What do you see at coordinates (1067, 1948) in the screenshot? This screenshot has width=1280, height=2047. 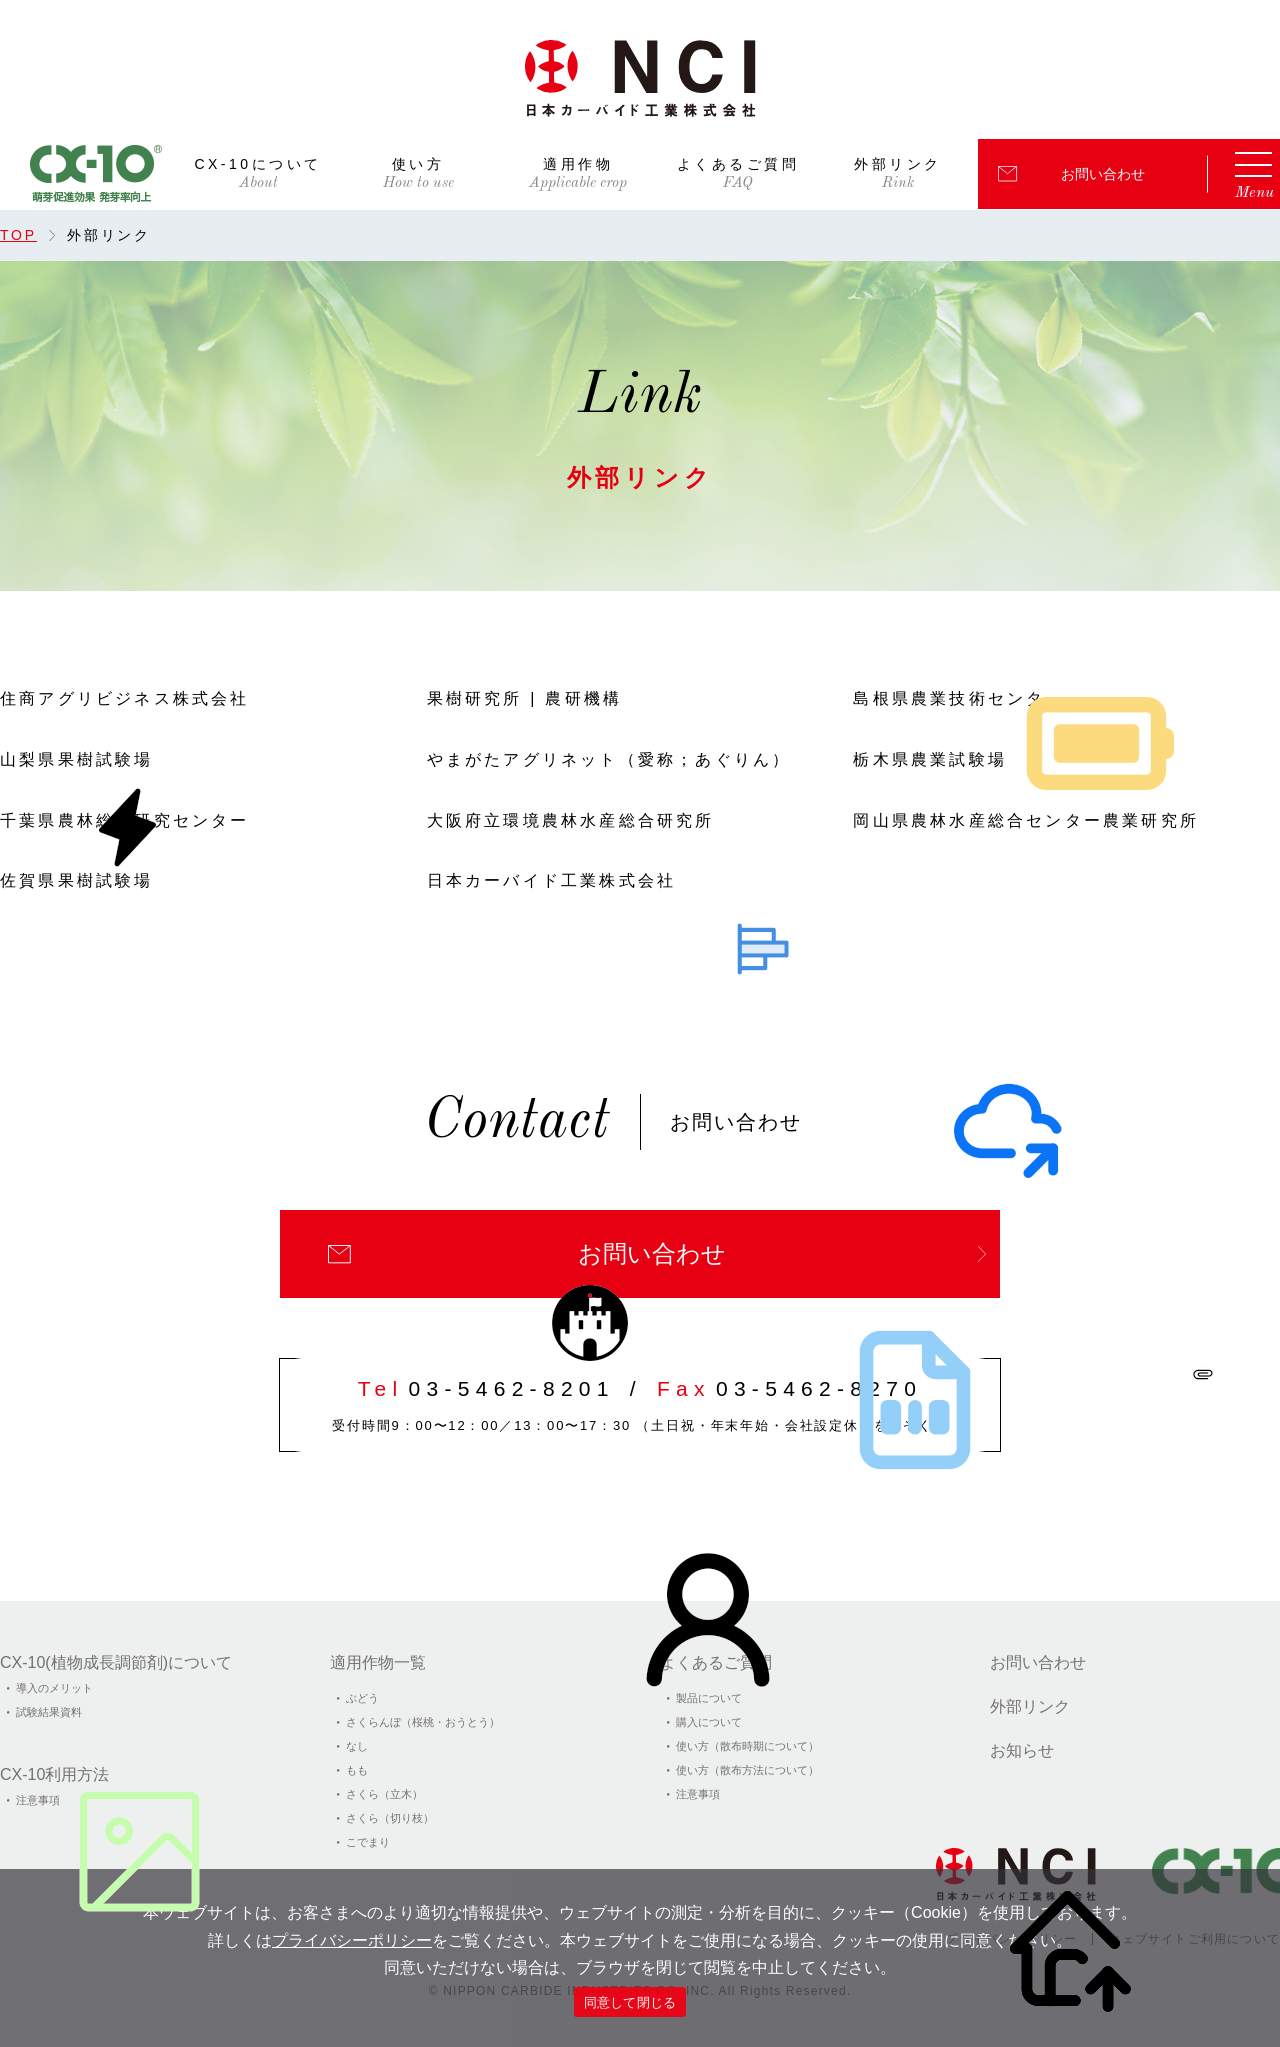 I see `navigate up to home directory` at bounding box center [1067, 1948].